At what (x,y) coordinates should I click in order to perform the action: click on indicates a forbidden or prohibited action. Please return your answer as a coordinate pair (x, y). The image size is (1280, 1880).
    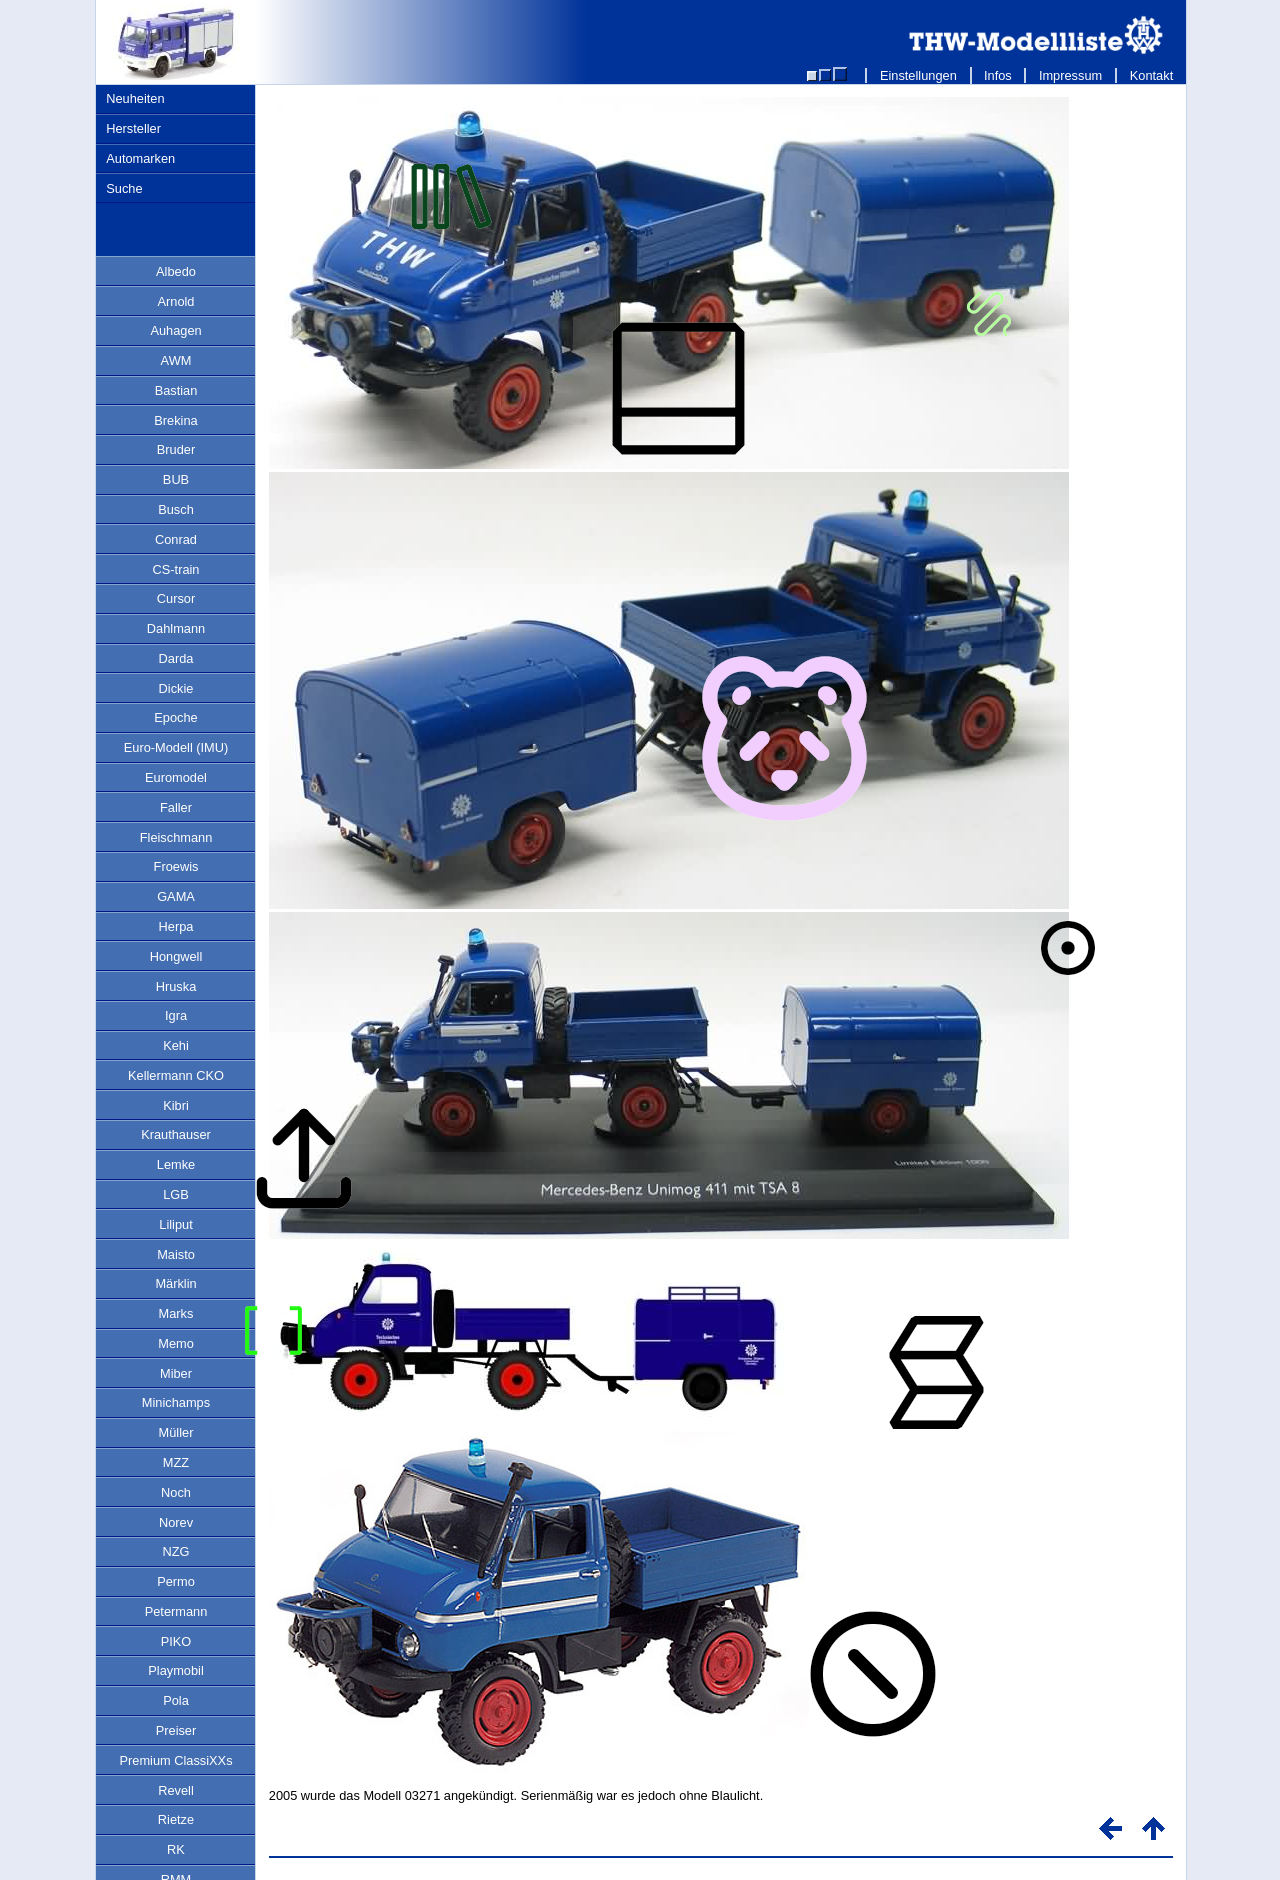
    Looking at the image, I should click on (873, 1674).